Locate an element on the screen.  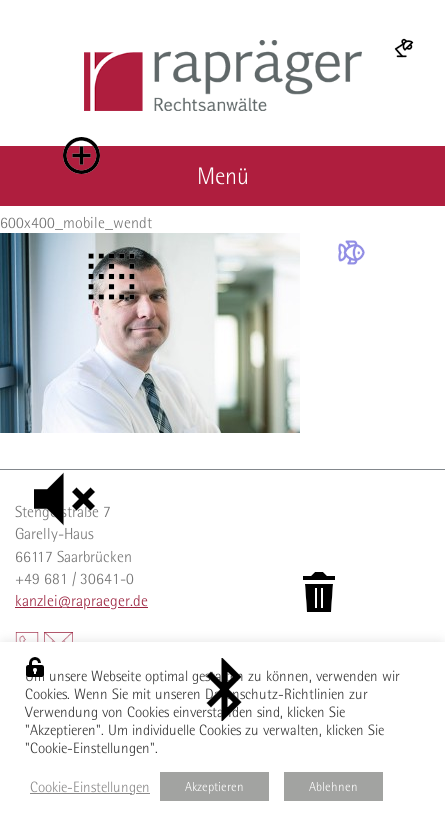
unlock or access secured content is located at coordinates (35, 667).